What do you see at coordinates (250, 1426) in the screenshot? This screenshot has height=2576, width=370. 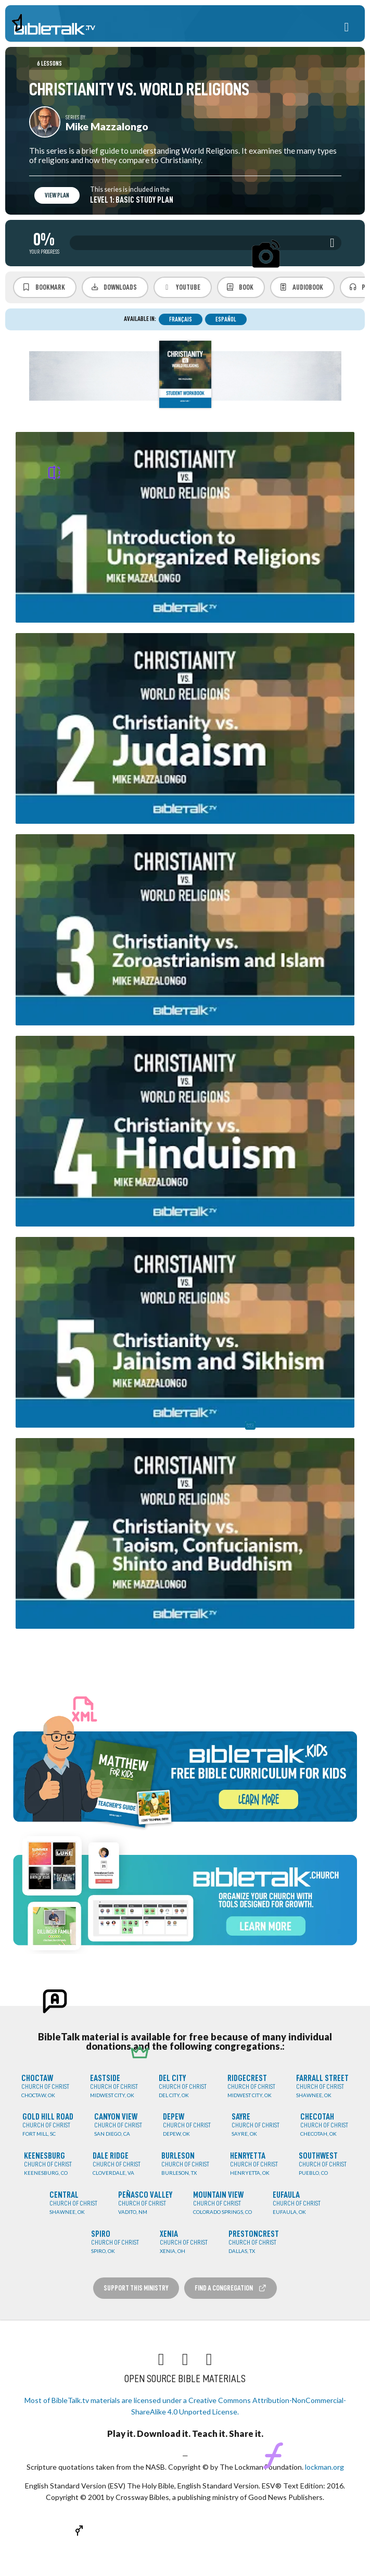 I see `indicates restroom or toilet facility nearby` at bounding box center [250, 1426].